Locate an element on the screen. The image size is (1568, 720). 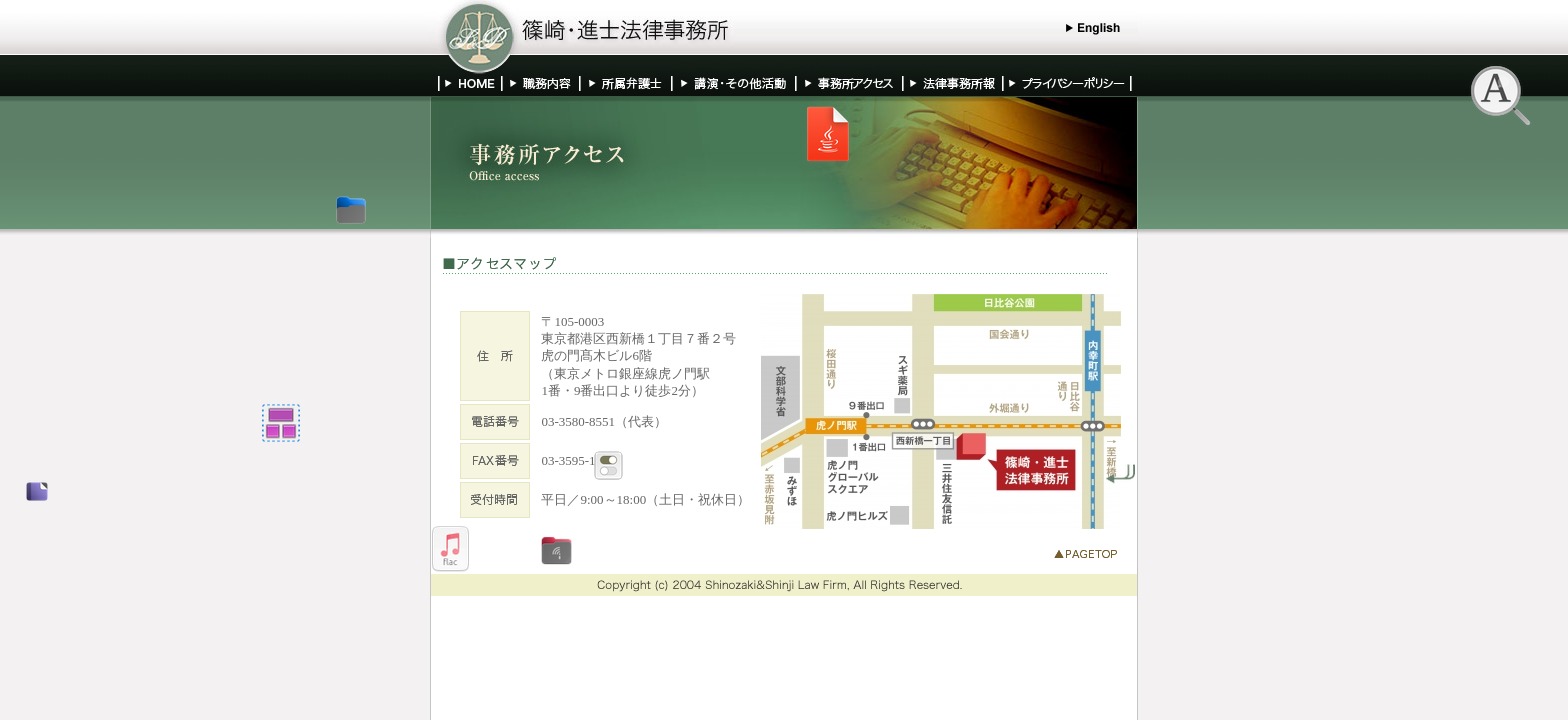
java source code file is located at coordinates (828, 135).